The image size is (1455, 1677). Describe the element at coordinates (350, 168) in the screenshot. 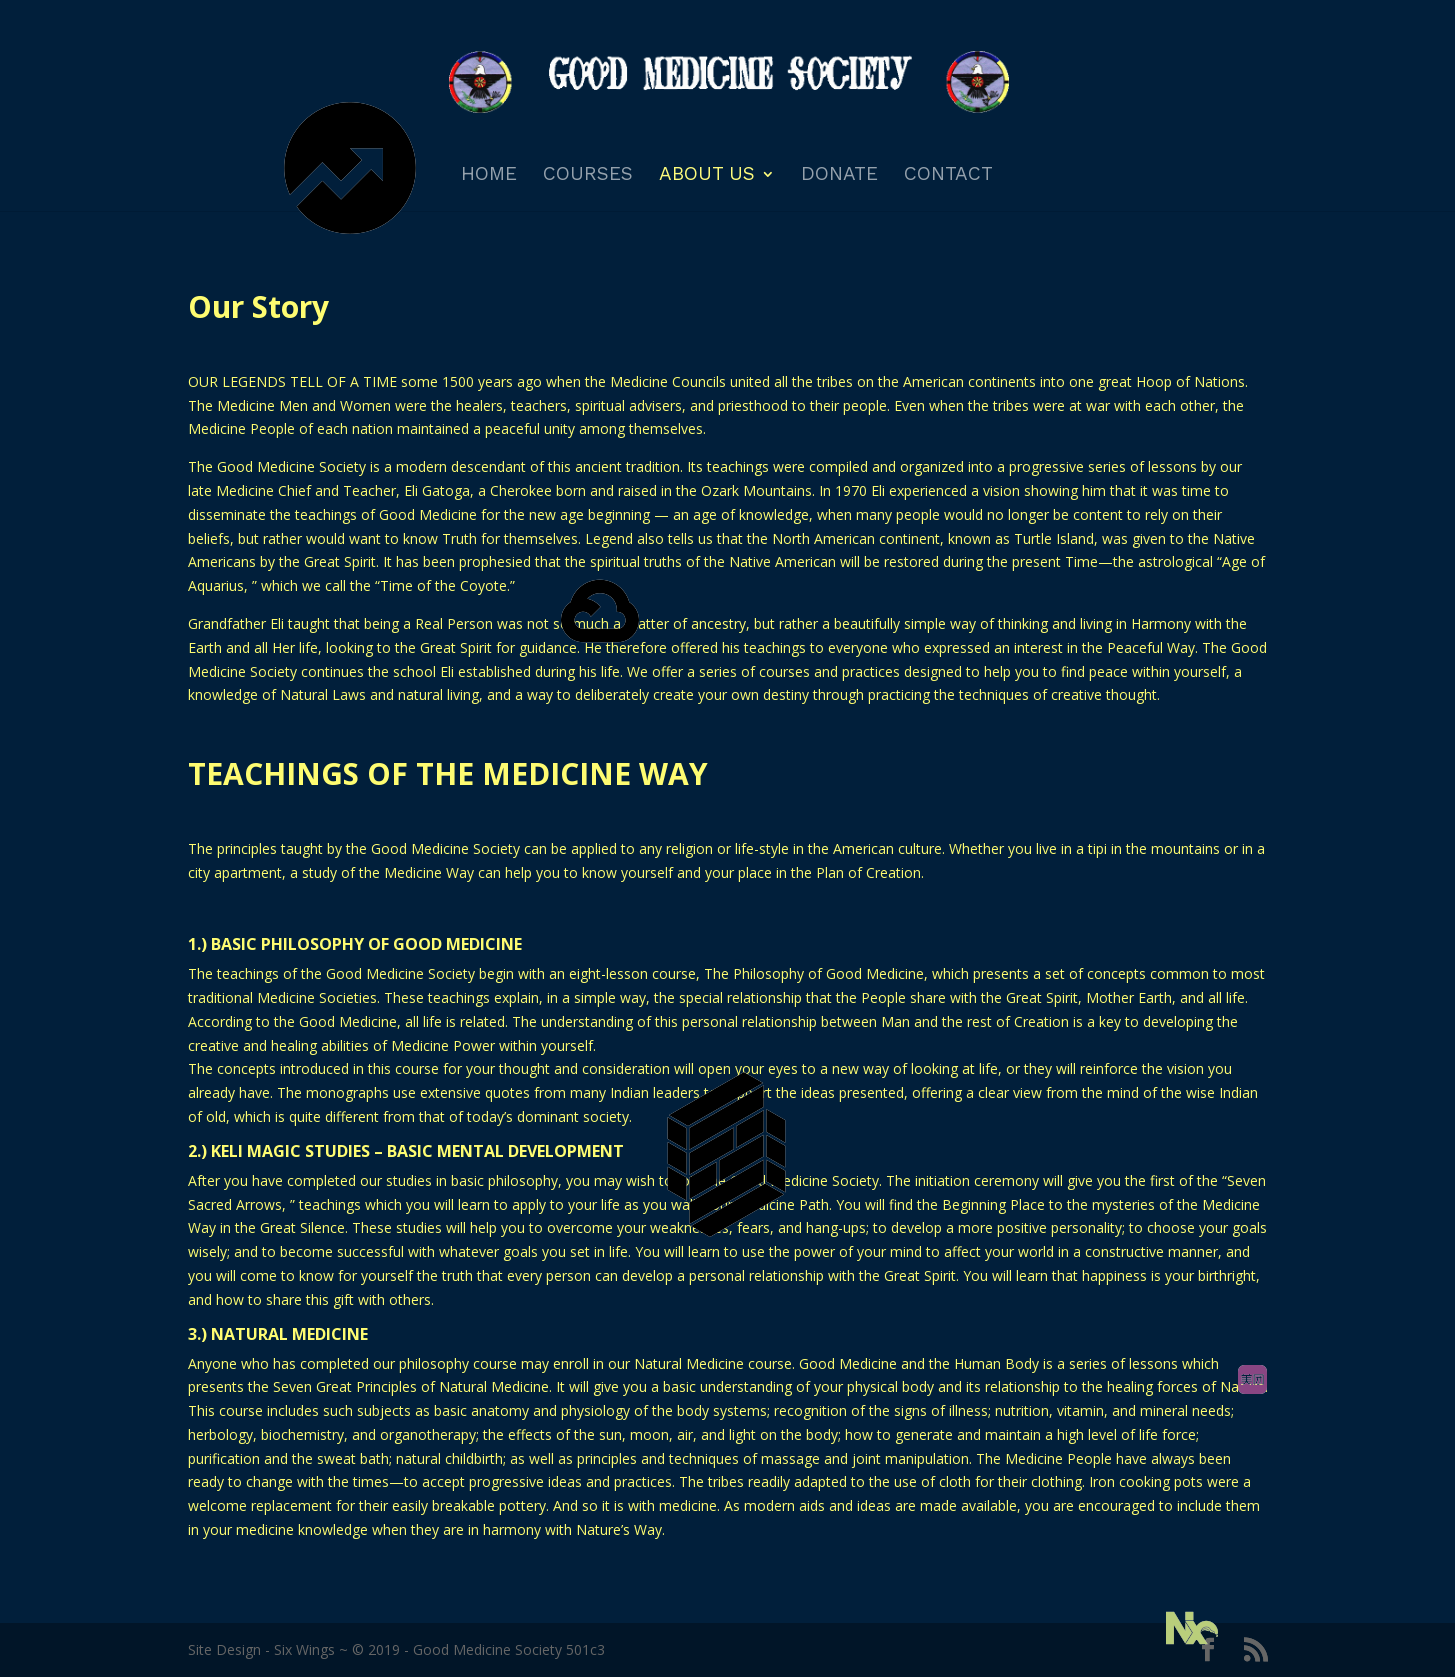

I see `view fund performance or investment growth` at that location.